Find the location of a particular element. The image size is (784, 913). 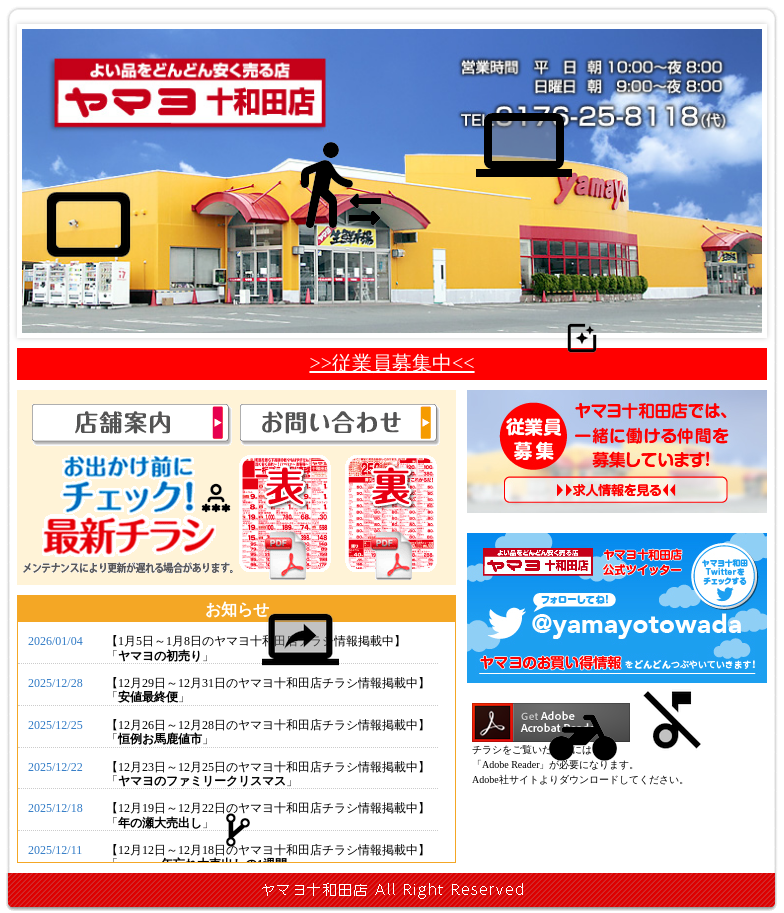

switch to laptop or desktop view is located at coordinates (524, 145).